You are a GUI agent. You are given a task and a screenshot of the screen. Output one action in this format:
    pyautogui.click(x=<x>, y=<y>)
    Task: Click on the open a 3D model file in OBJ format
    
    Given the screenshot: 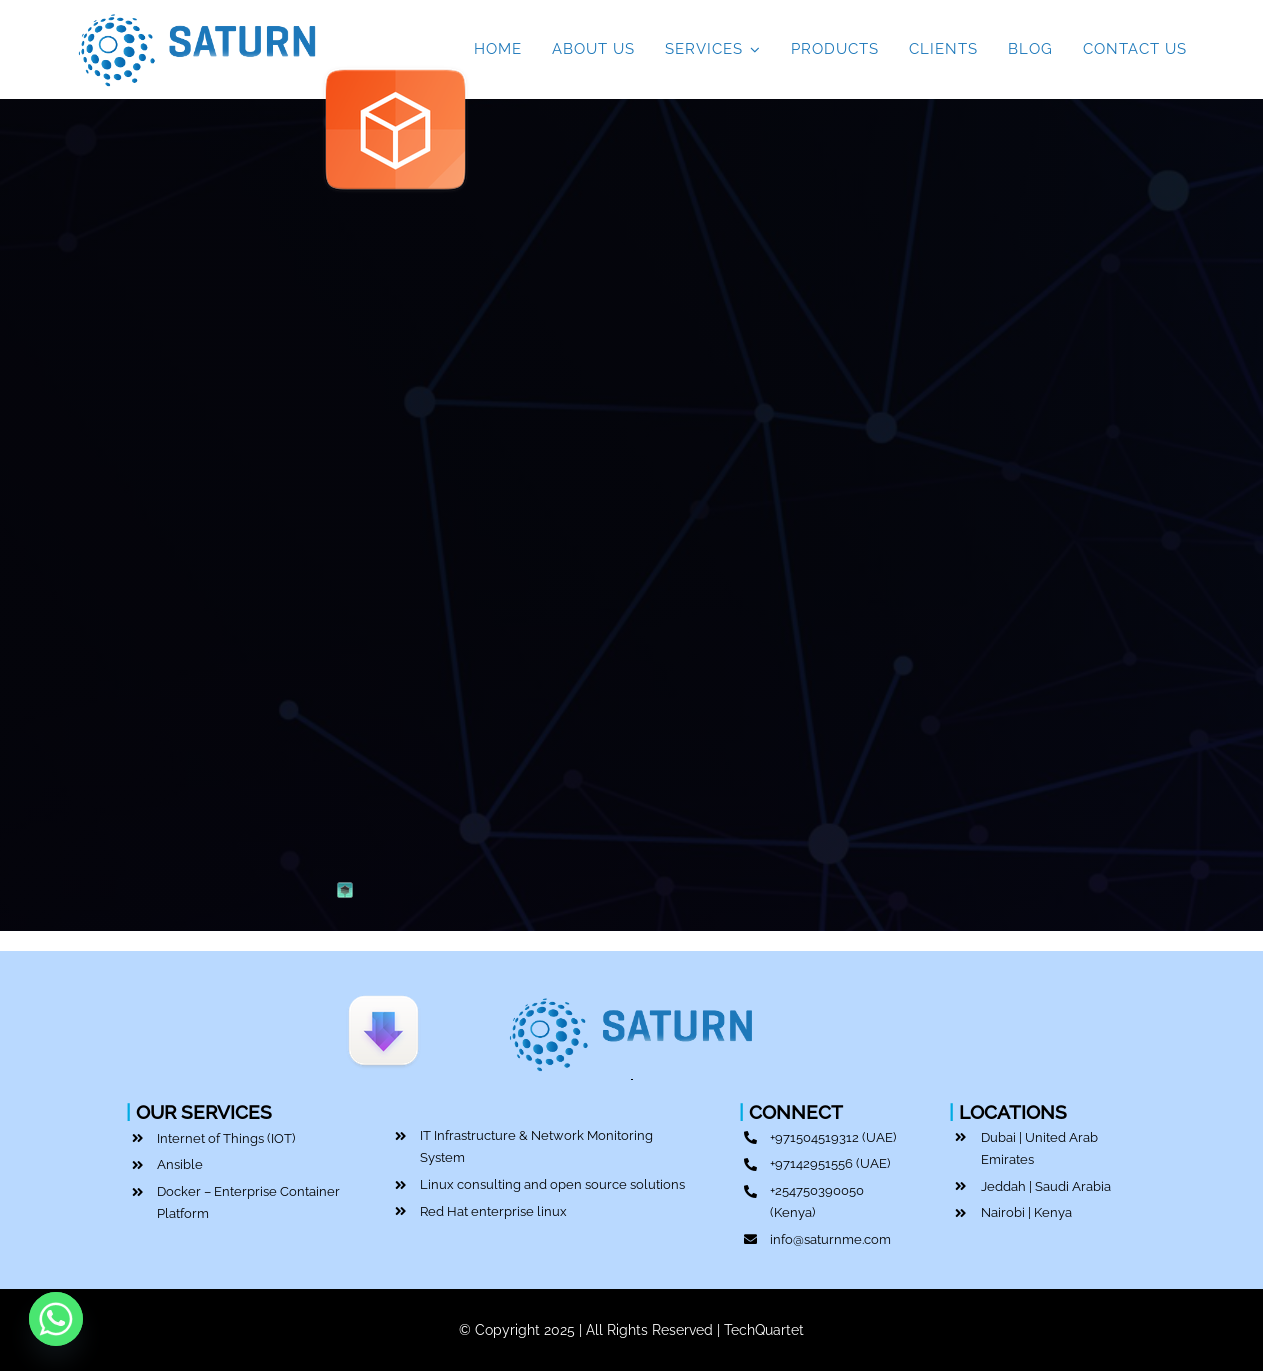 What is the action you would take?
    pyautogui.click(x=395, y=124)
    